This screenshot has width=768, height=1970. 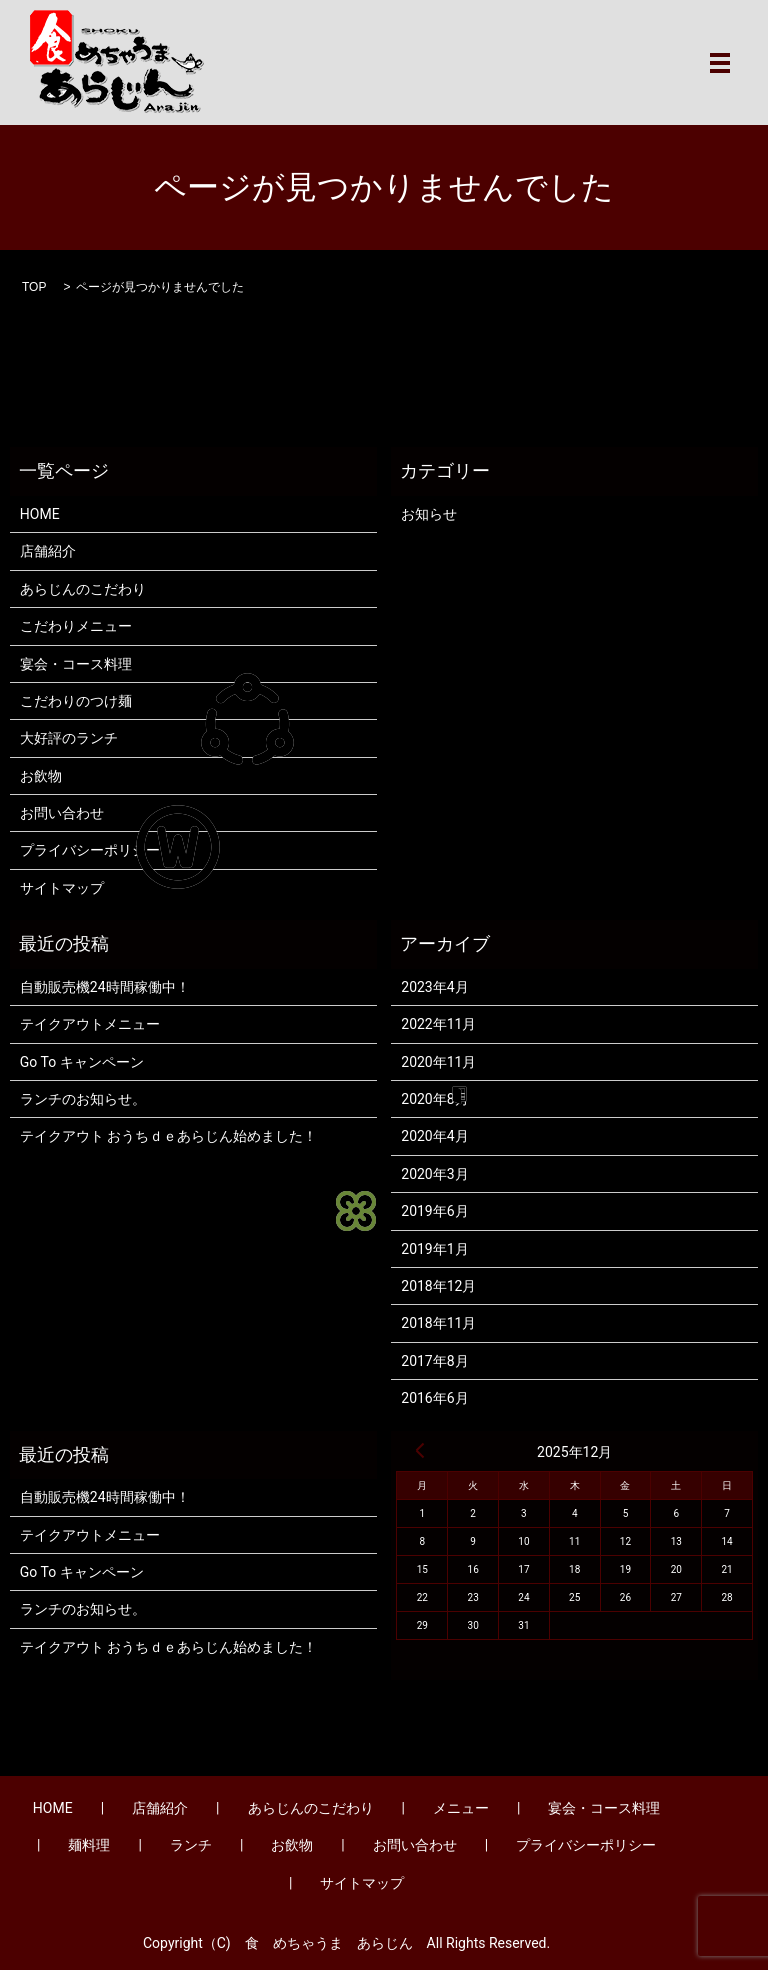 I want to click on access nature or garden-related content, so click(x=356, y=1211).